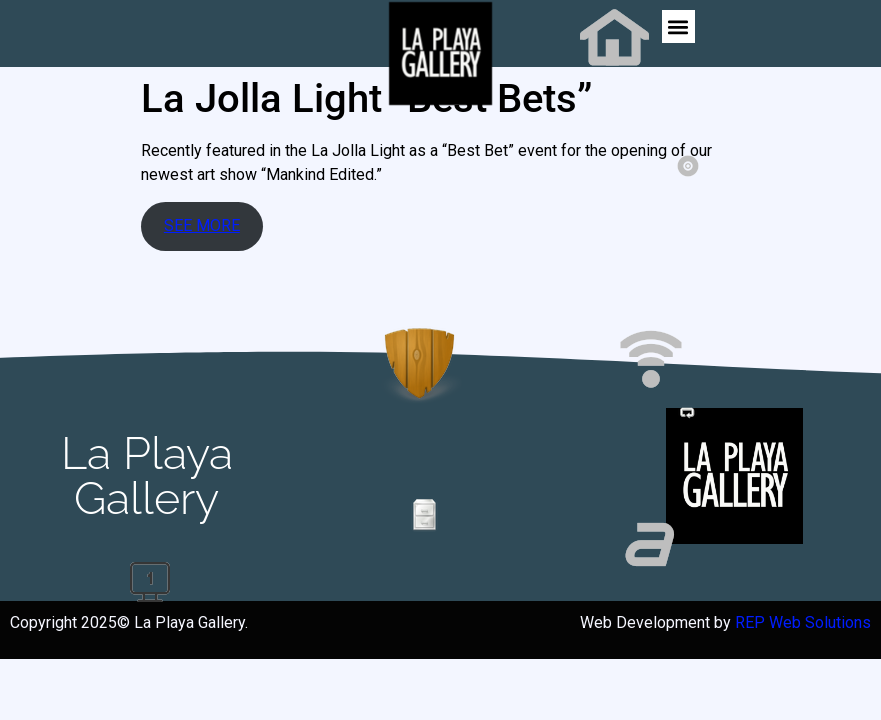  I want to click on enable repeat mode for current playlist, so click(687, 412).